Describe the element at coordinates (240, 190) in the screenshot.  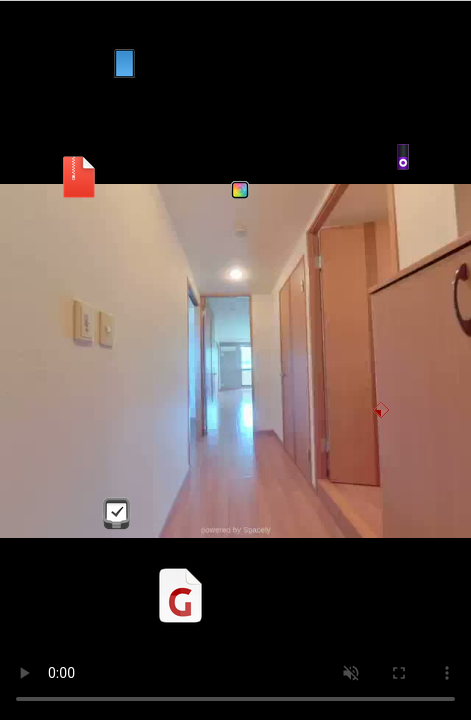
I see `calibrate display color and settings` at that location.